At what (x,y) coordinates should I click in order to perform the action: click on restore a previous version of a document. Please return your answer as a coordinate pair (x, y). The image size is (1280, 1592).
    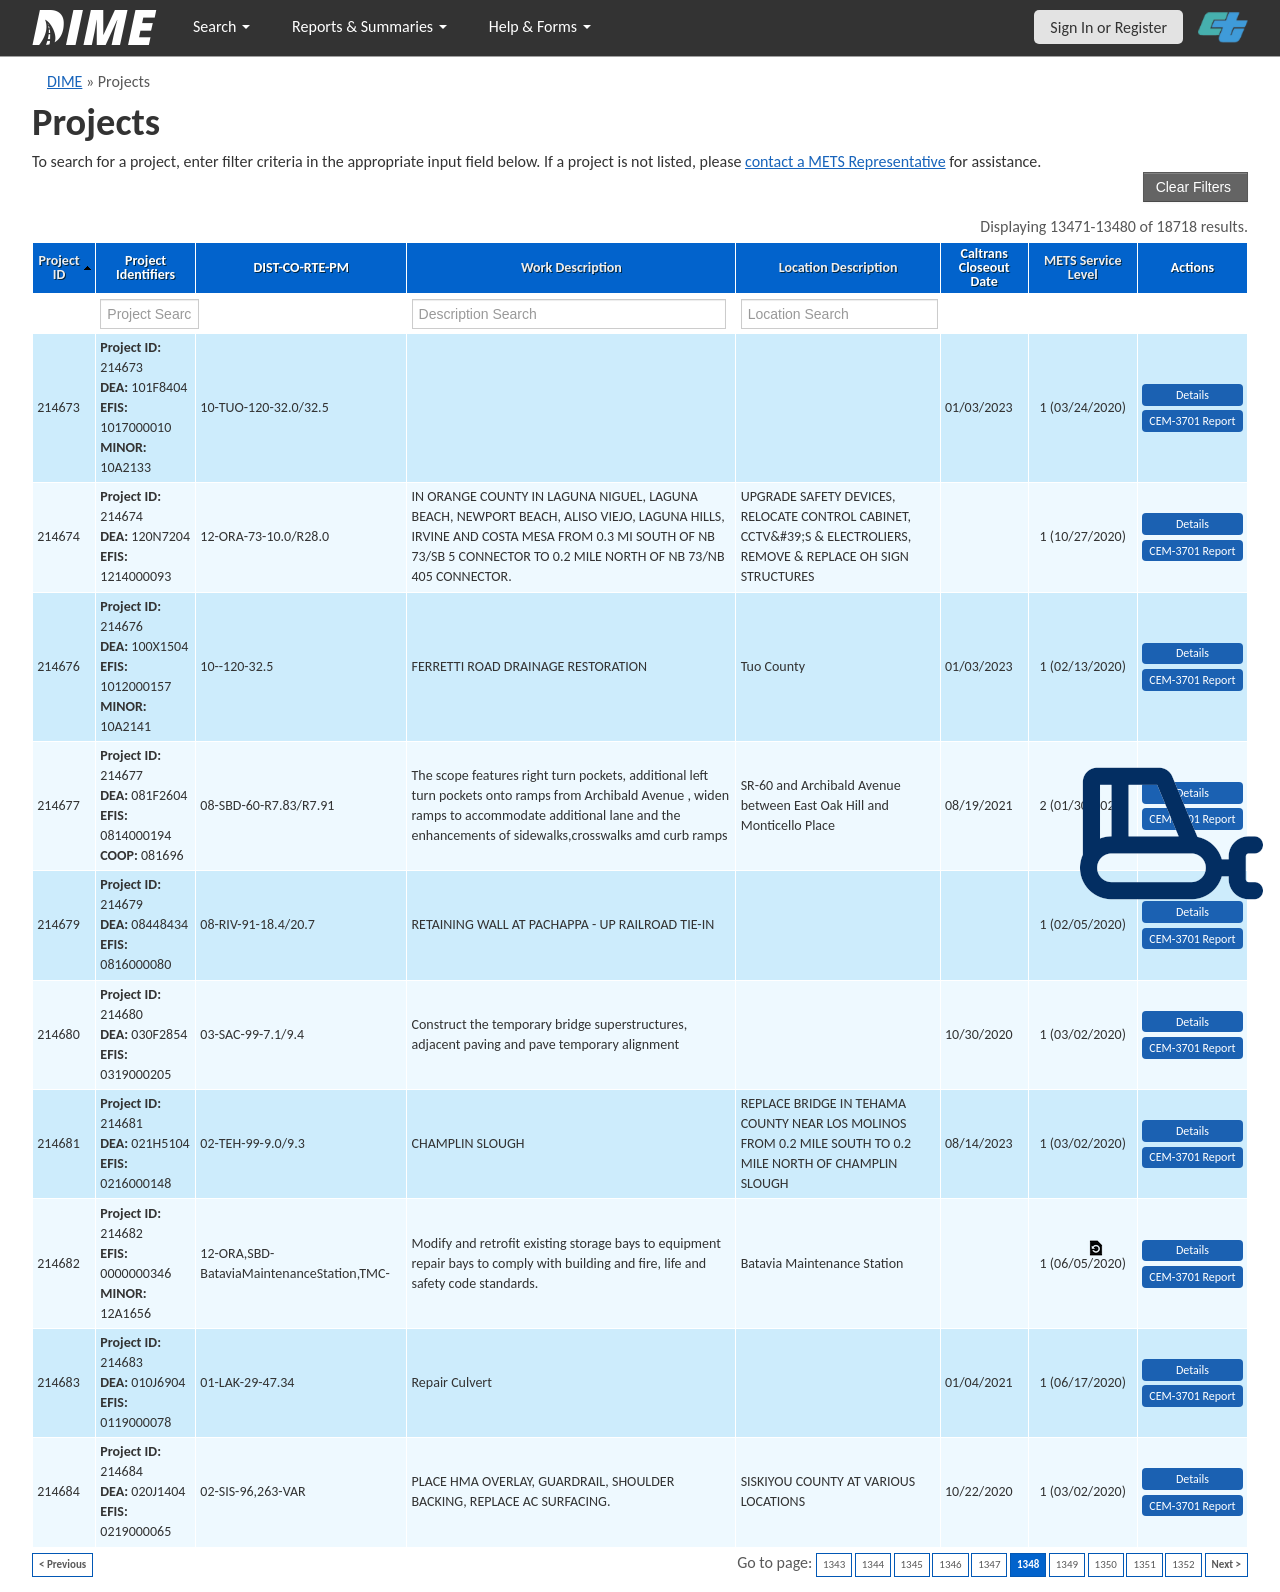
    Looking at the image, I should click on (1096, 1248).